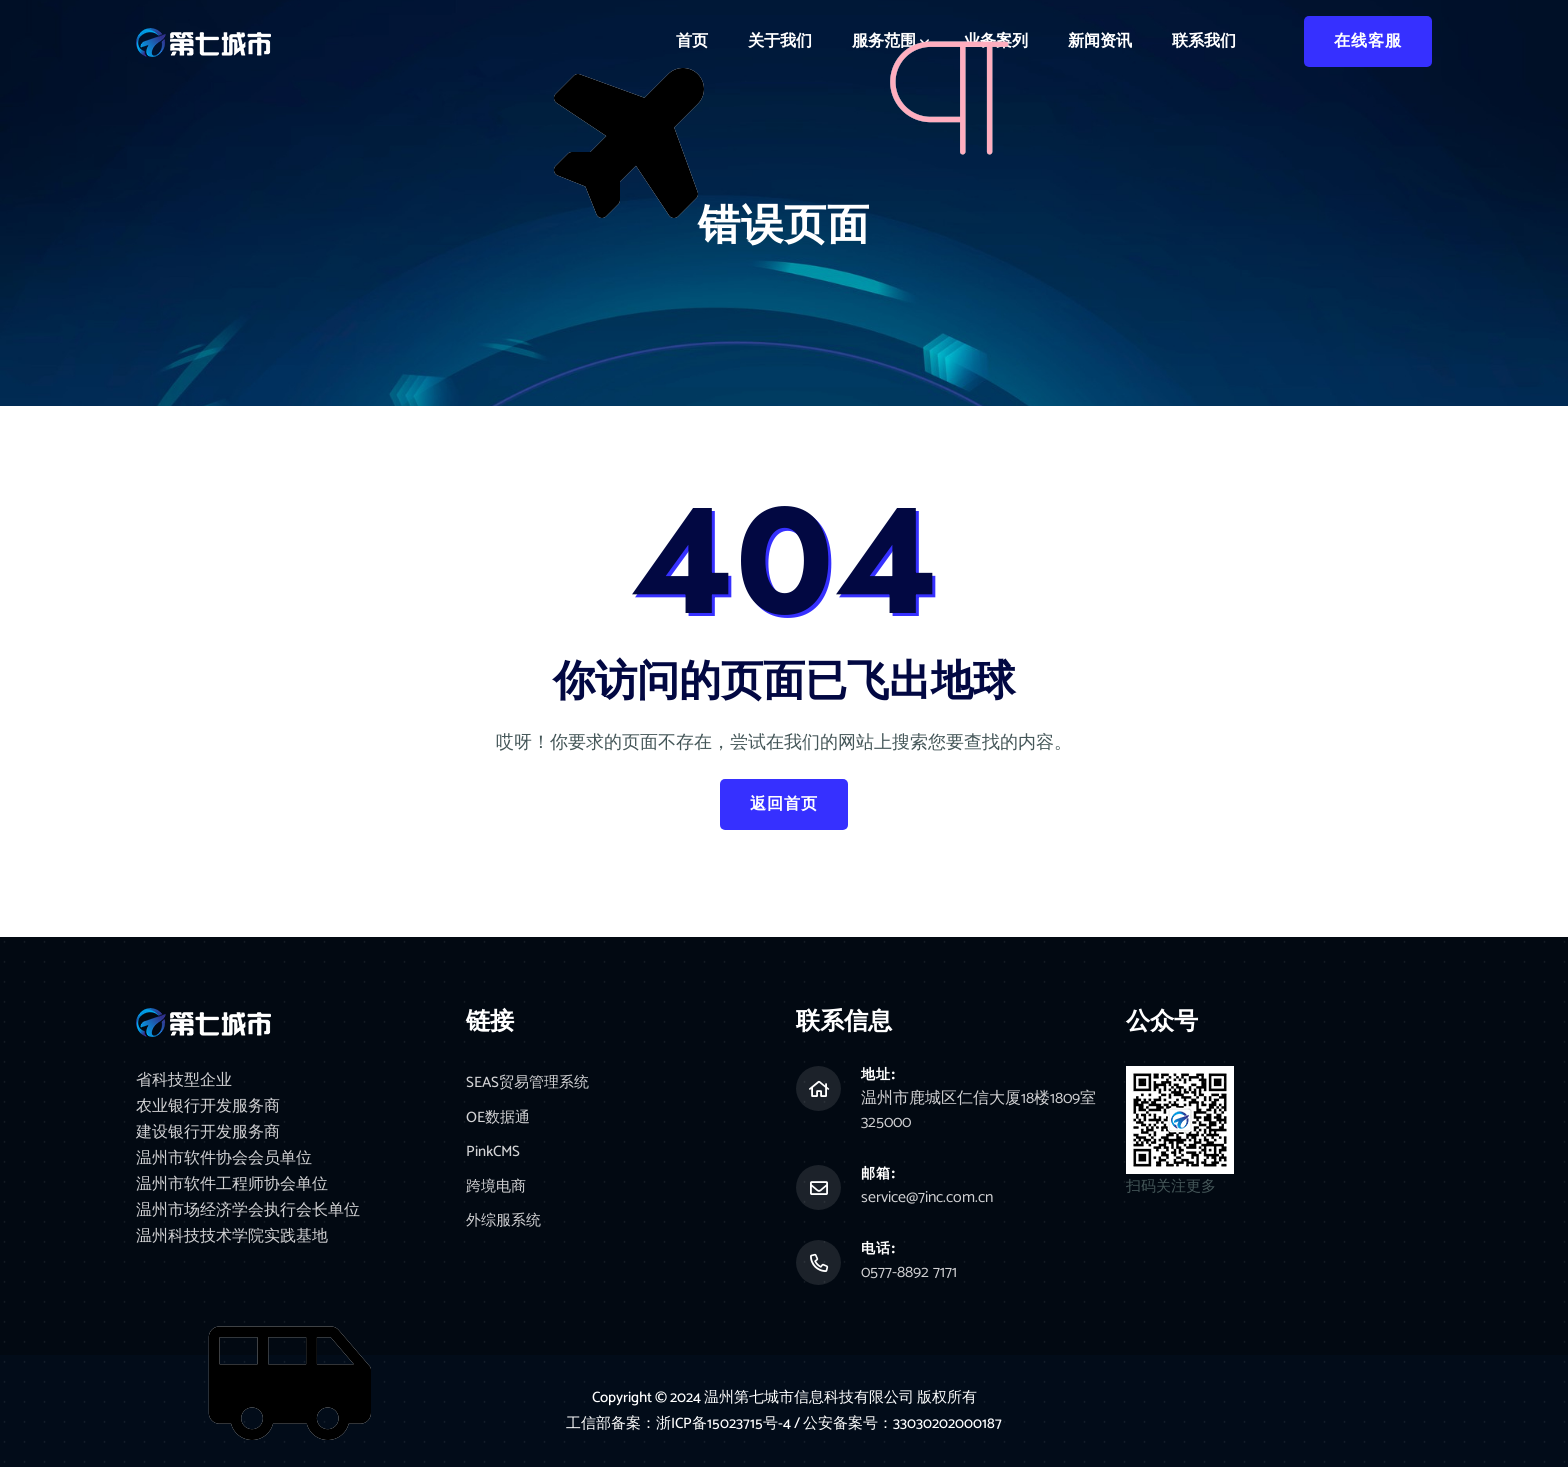 The width and height of the screenshot is (1568, 1467). I want to click on enable airplane mode, so click(632, 140).